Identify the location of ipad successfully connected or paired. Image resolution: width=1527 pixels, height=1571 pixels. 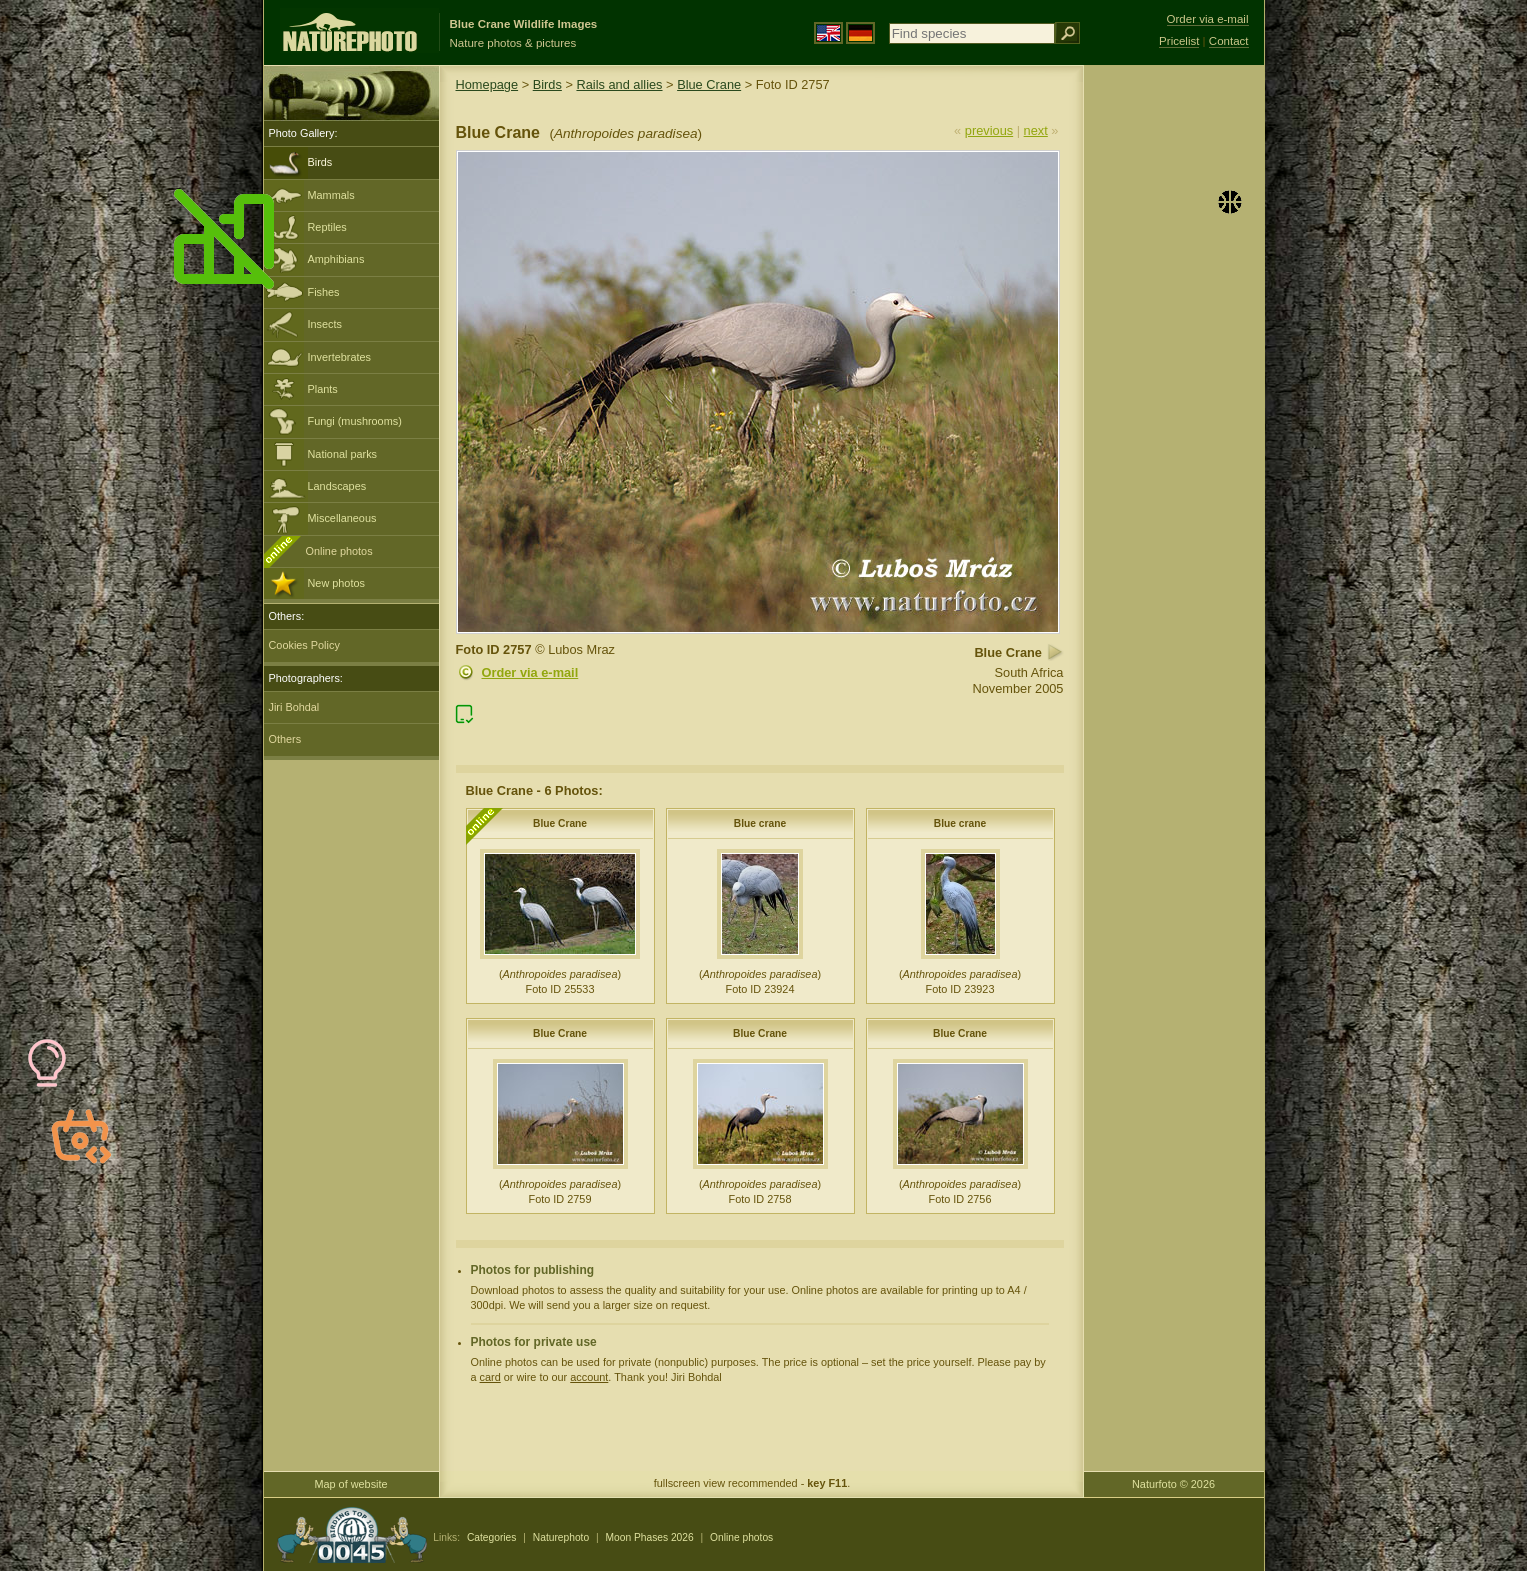
(464, 714).